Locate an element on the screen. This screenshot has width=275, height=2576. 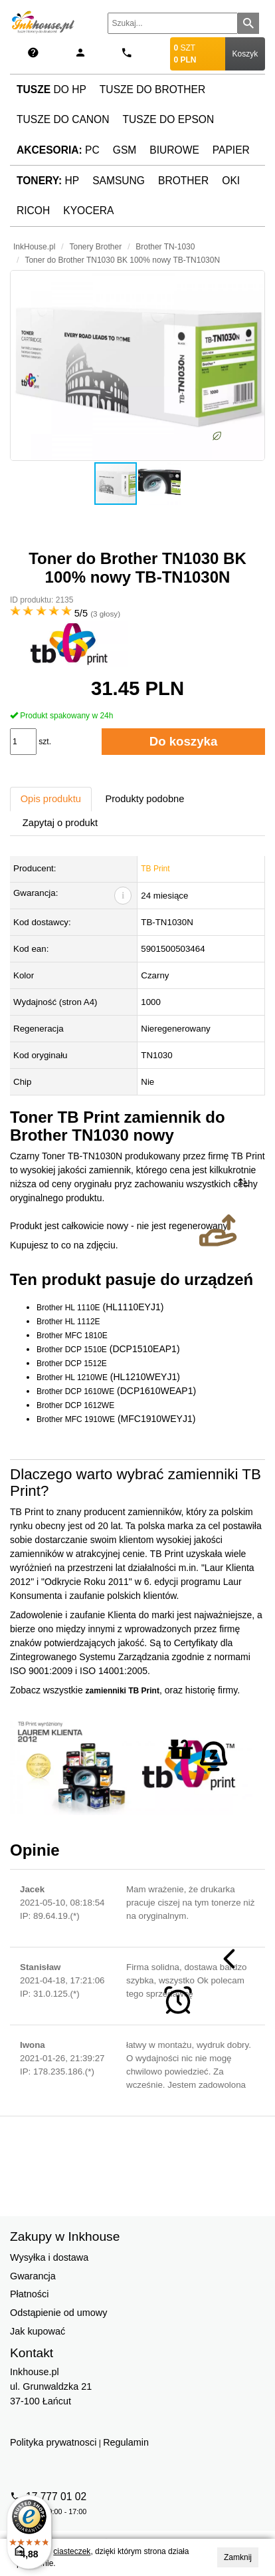
go back to the previous screen is located at coordinates (230, 1959).